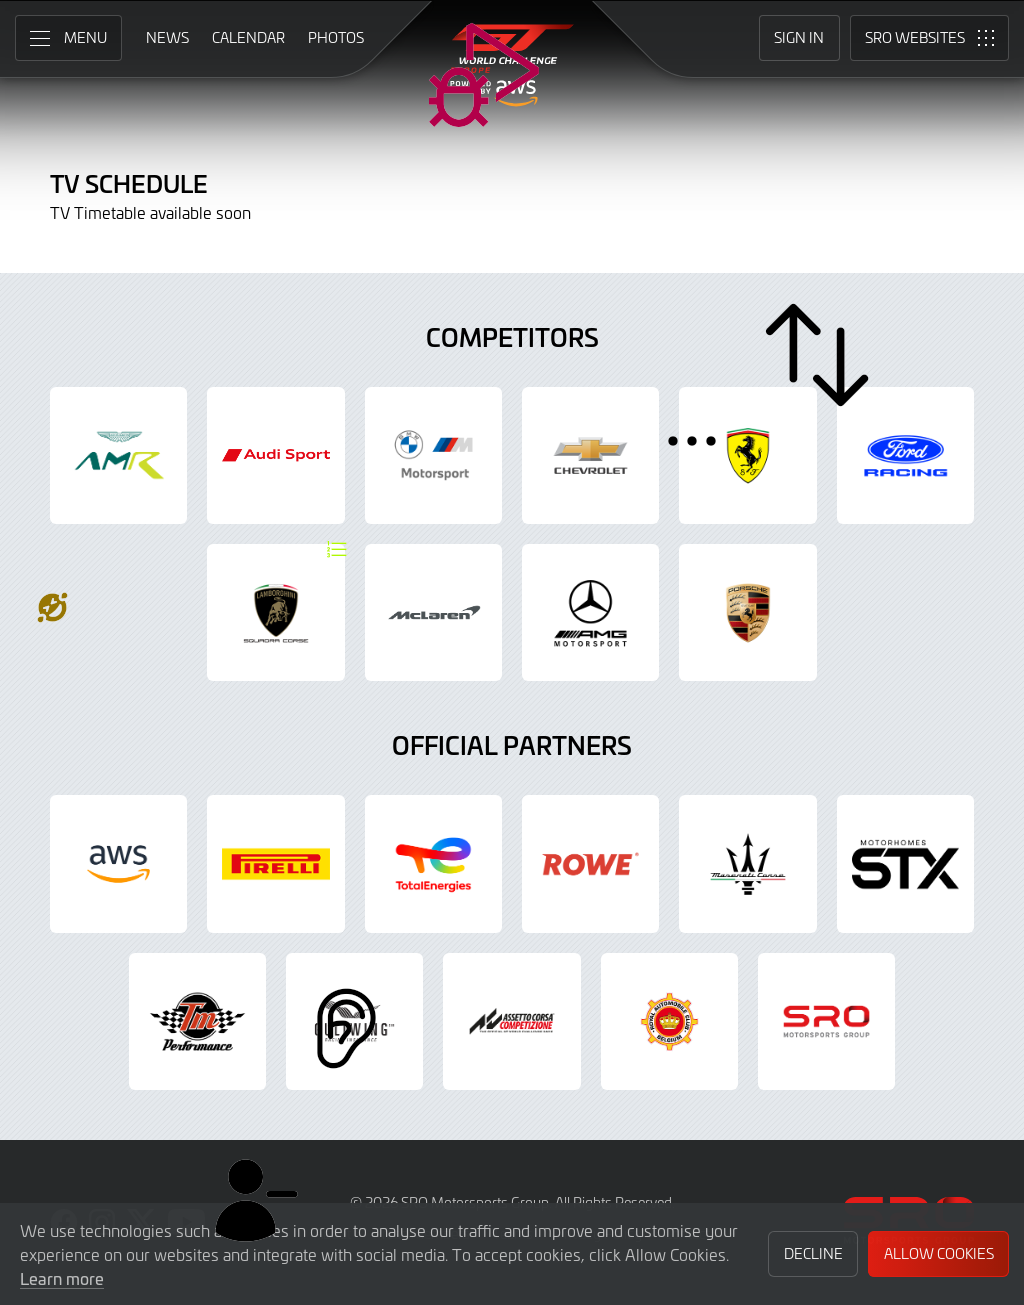 The height and width of the screenshot is (1305, 1024). Describe the element at coordinates (692, 441) in the screenshot. I see `view more options` at that location.